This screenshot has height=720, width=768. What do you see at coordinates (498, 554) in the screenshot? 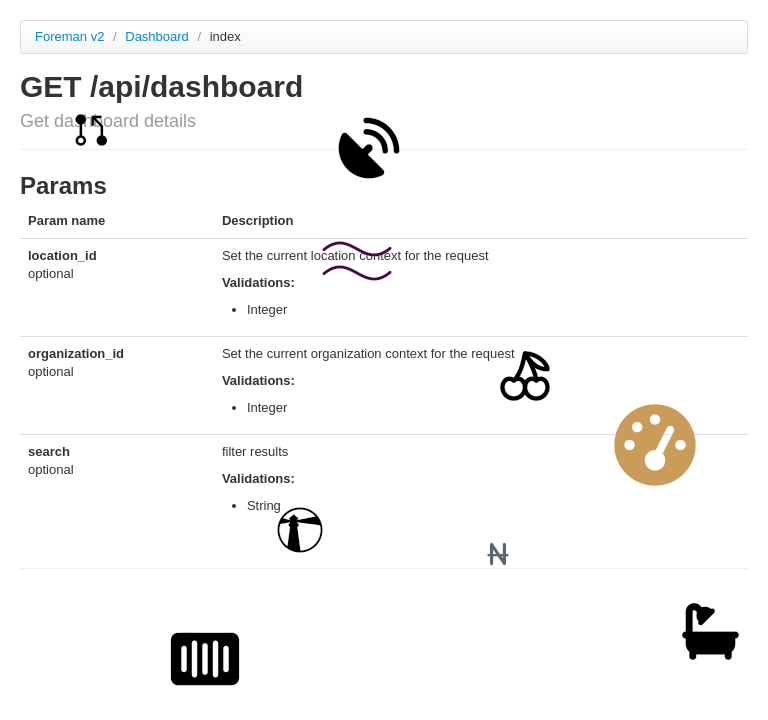
I see `indicates Nigerian naira currency` at bounding box center [498, 554].